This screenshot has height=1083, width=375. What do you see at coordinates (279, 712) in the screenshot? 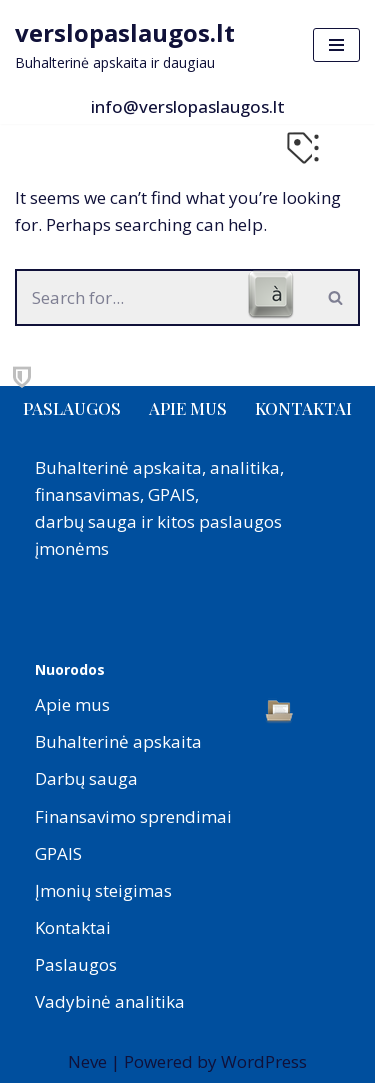
I see `open an existing document or file` at bounding box center [279, 712].